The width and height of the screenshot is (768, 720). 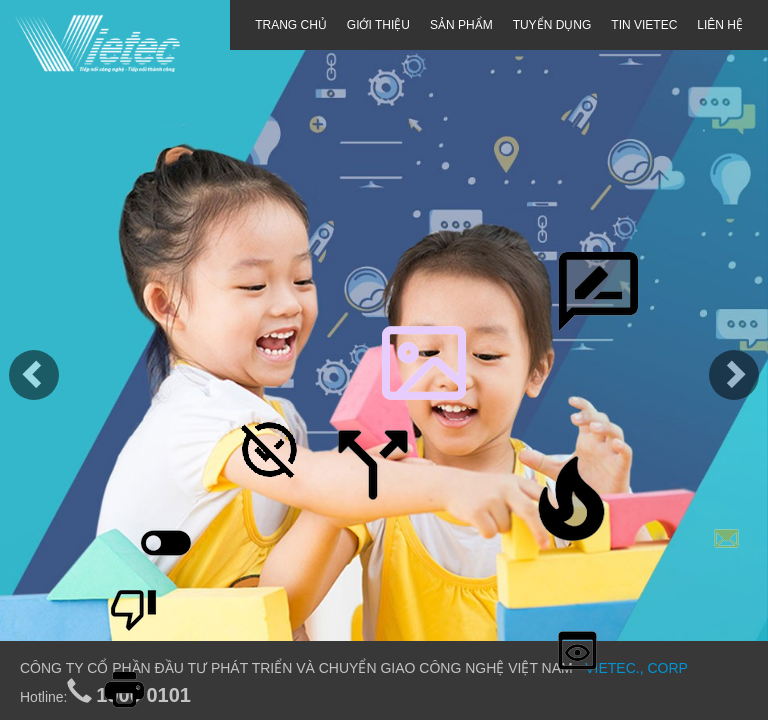 I want to click on write a review or feedback, so click(x=598, y=291).